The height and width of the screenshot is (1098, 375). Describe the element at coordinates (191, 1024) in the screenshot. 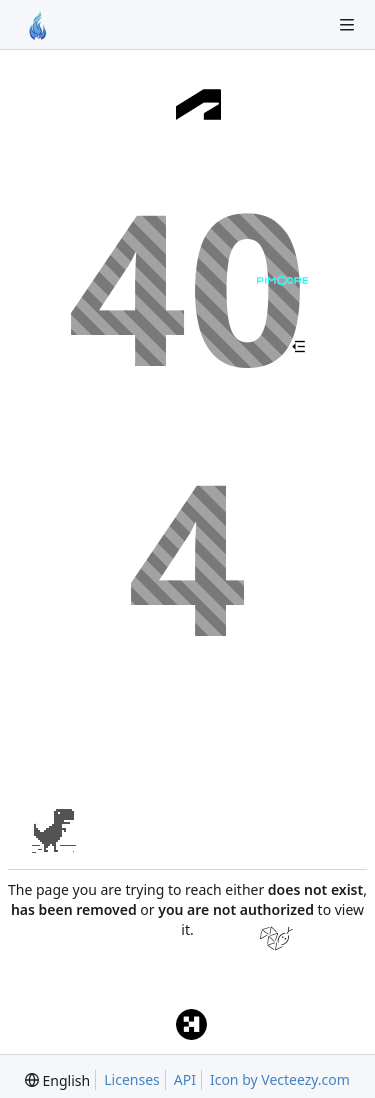

I see `open the Crehana app` at that location.